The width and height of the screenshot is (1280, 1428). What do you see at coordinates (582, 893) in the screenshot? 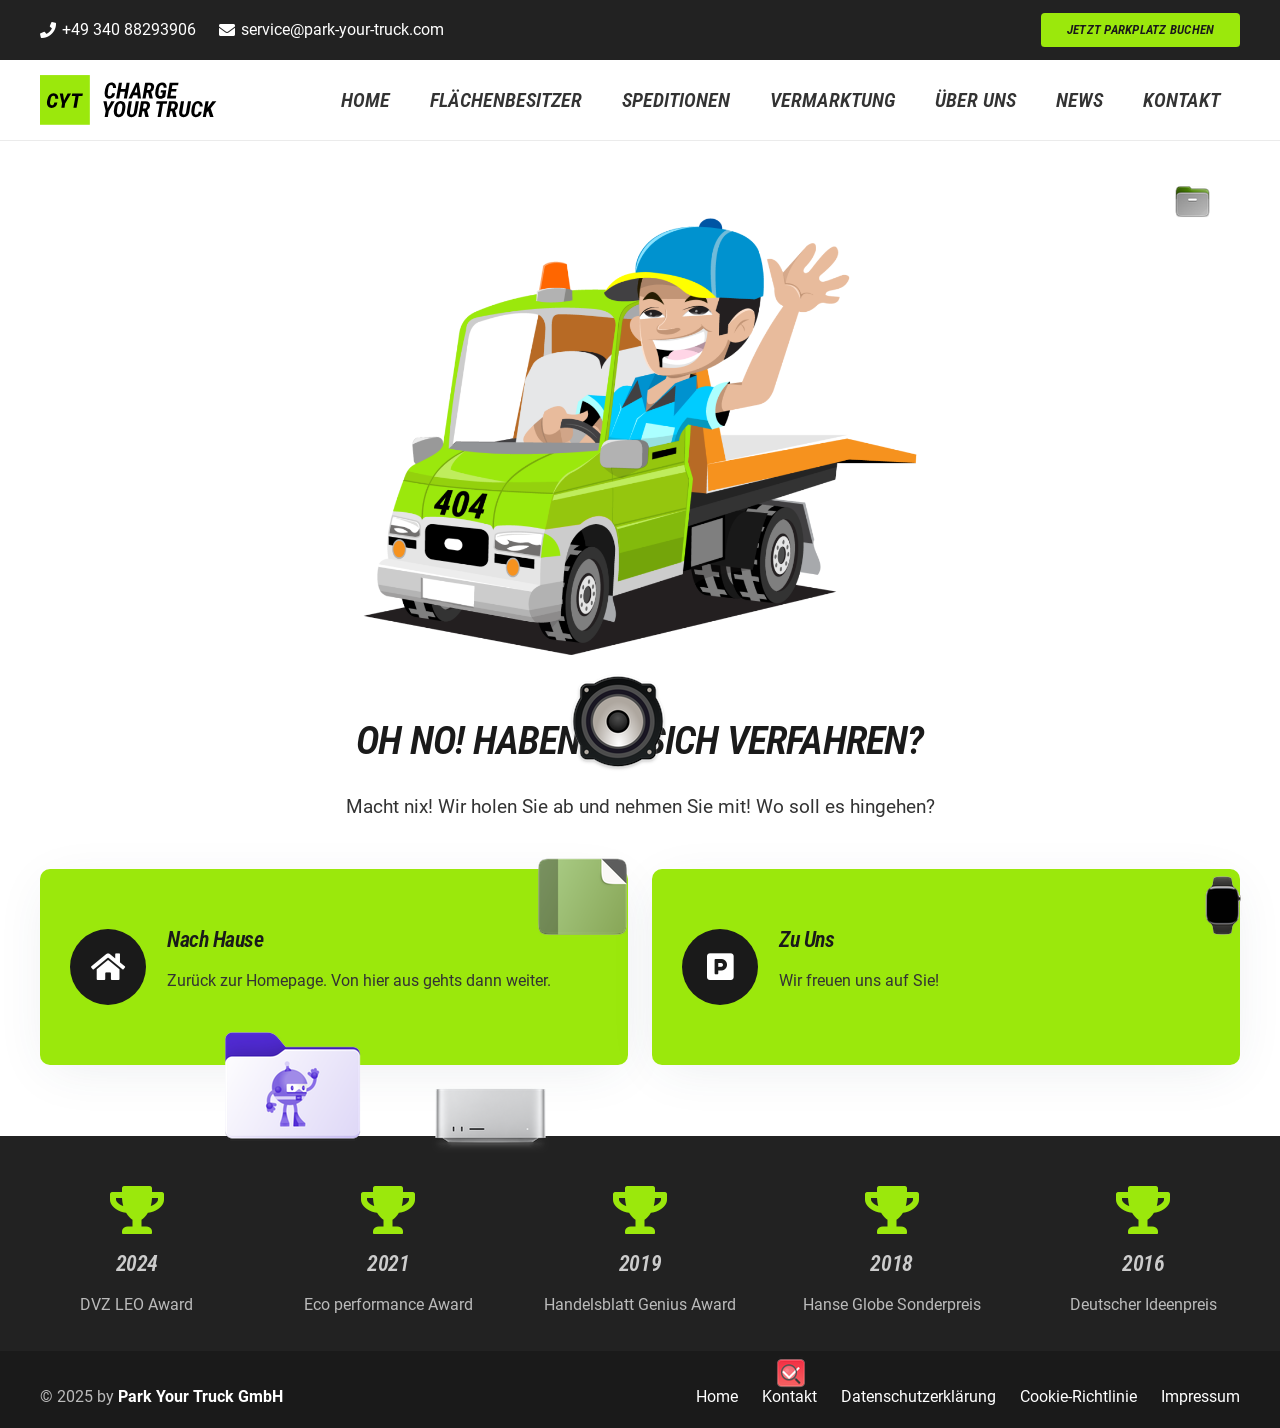
I see `customize desktop theme and appearance` at bounding box center [582, 893].